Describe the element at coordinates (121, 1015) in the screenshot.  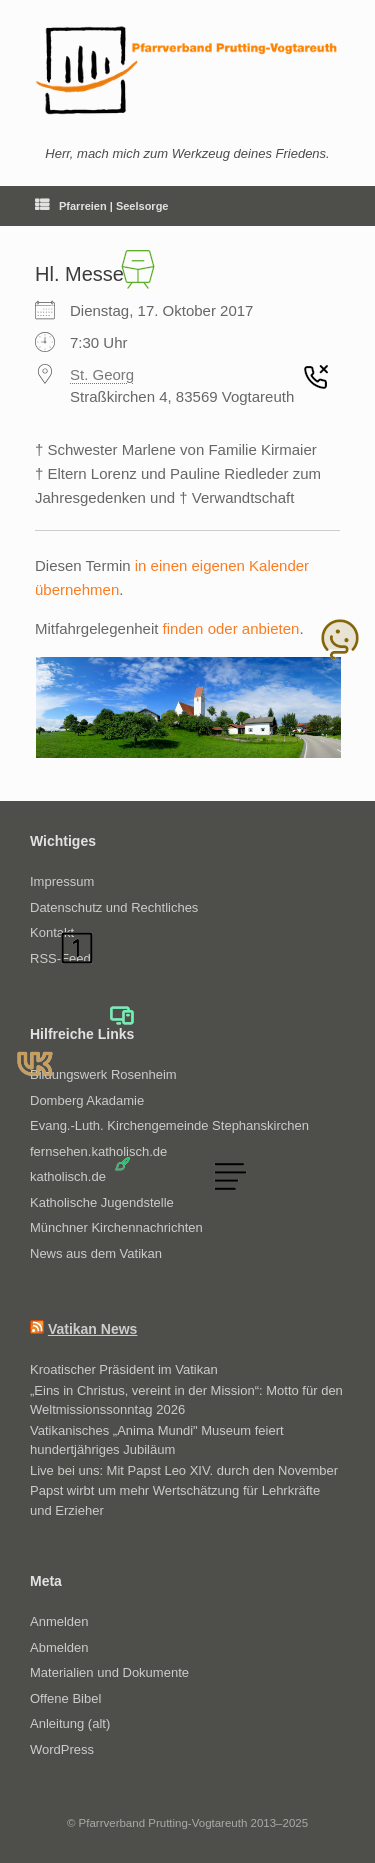
I see `manage connected devices` at that location.